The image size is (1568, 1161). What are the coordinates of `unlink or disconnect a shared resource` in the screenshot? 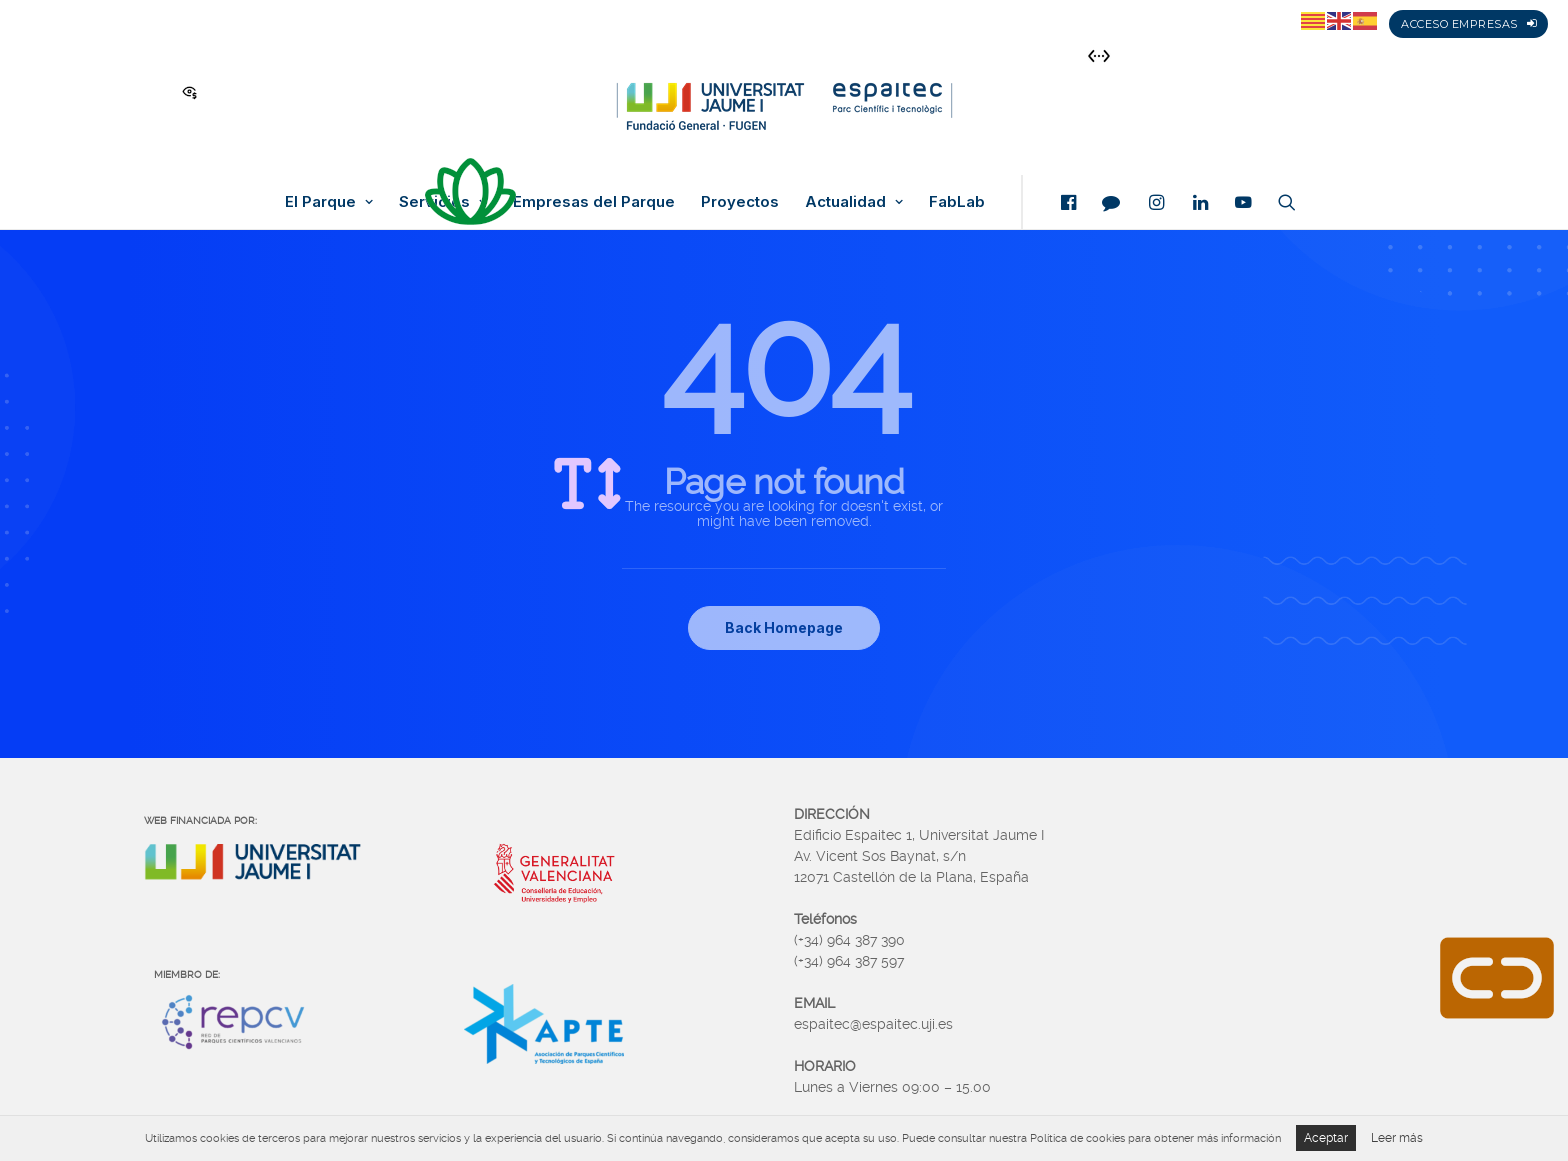 It's located at (1497, 978).